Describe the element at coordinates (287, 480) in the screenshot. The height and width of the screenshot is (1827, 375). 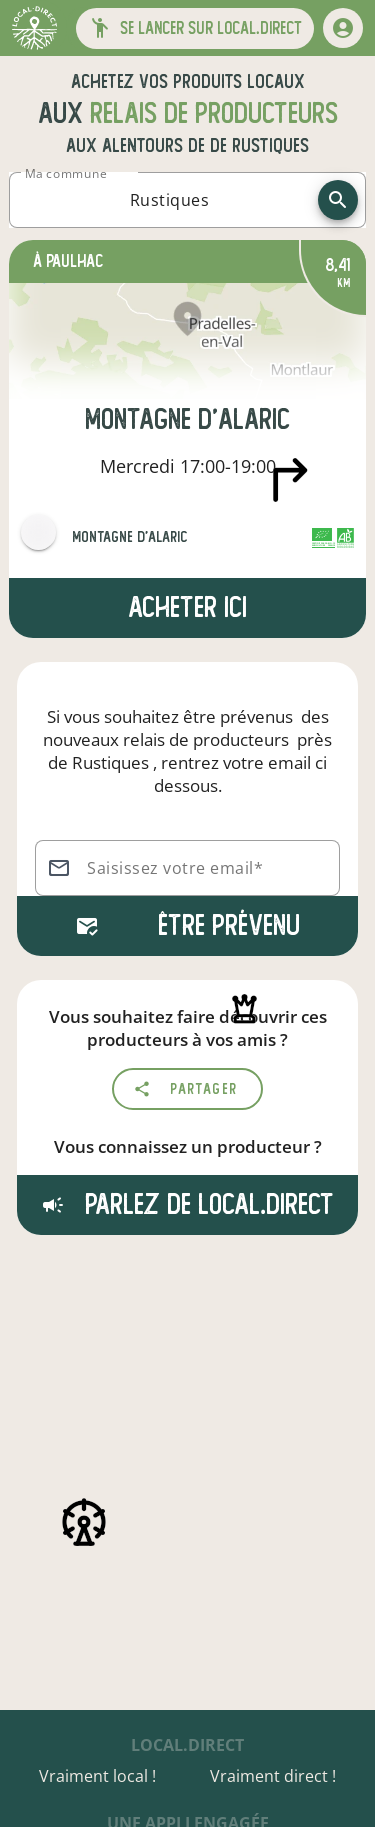
I see `reply to a message or forward content` at that location.